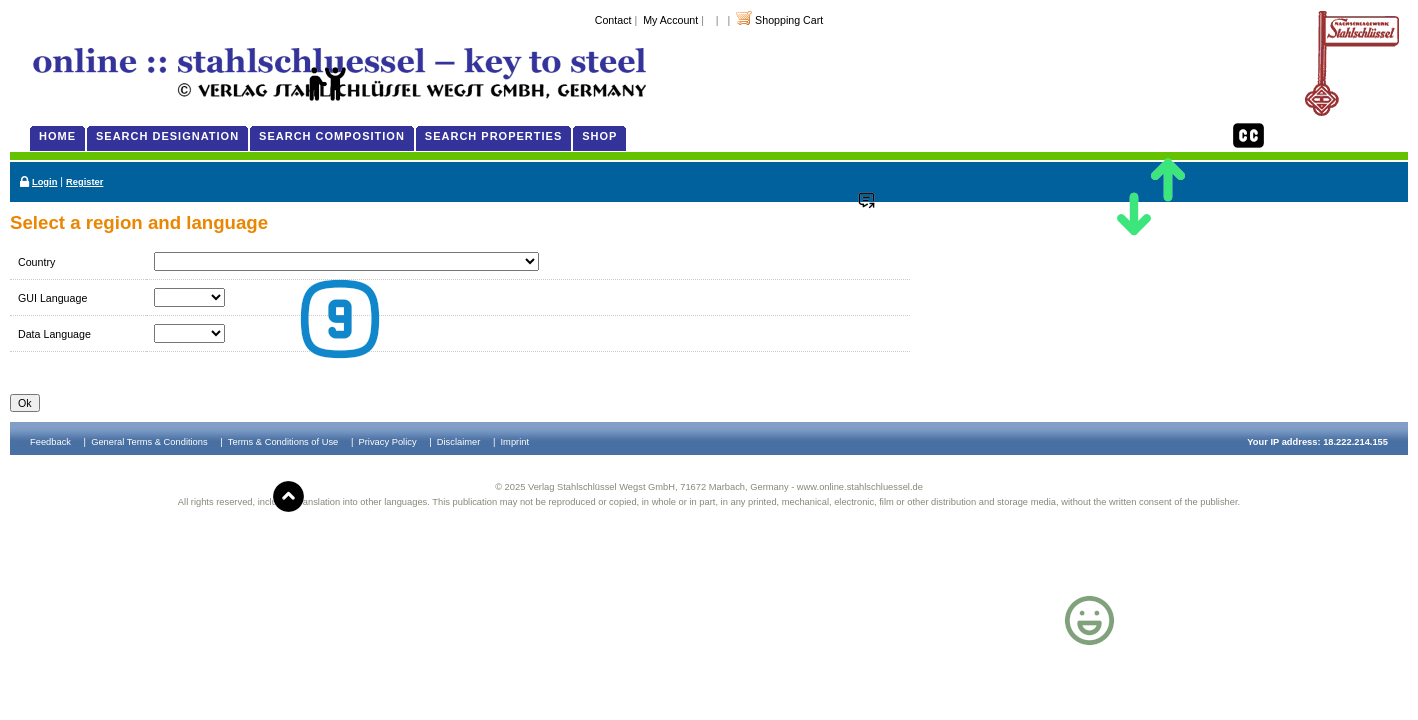  I want to click on share a message or conversation, so click(866, 199).